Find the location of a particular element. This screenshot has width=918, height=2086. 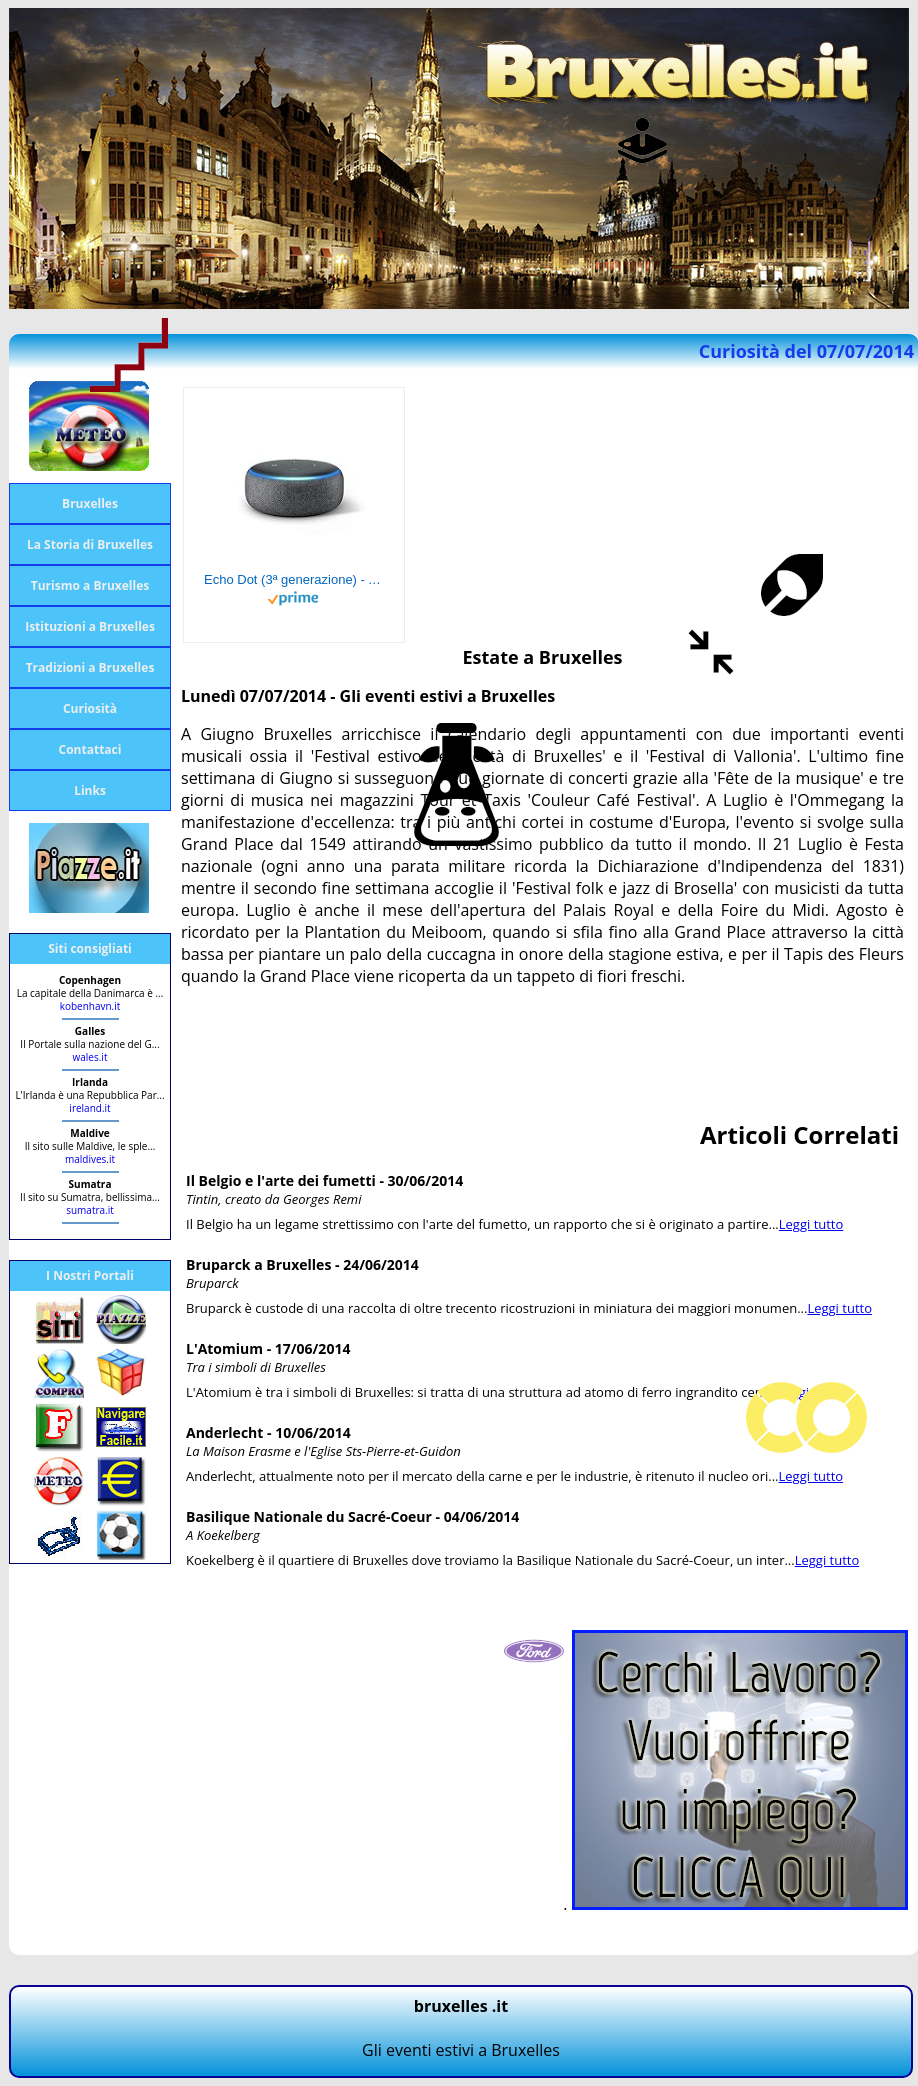

Ford brand or dealership app is located at coordinates (534, 1651).